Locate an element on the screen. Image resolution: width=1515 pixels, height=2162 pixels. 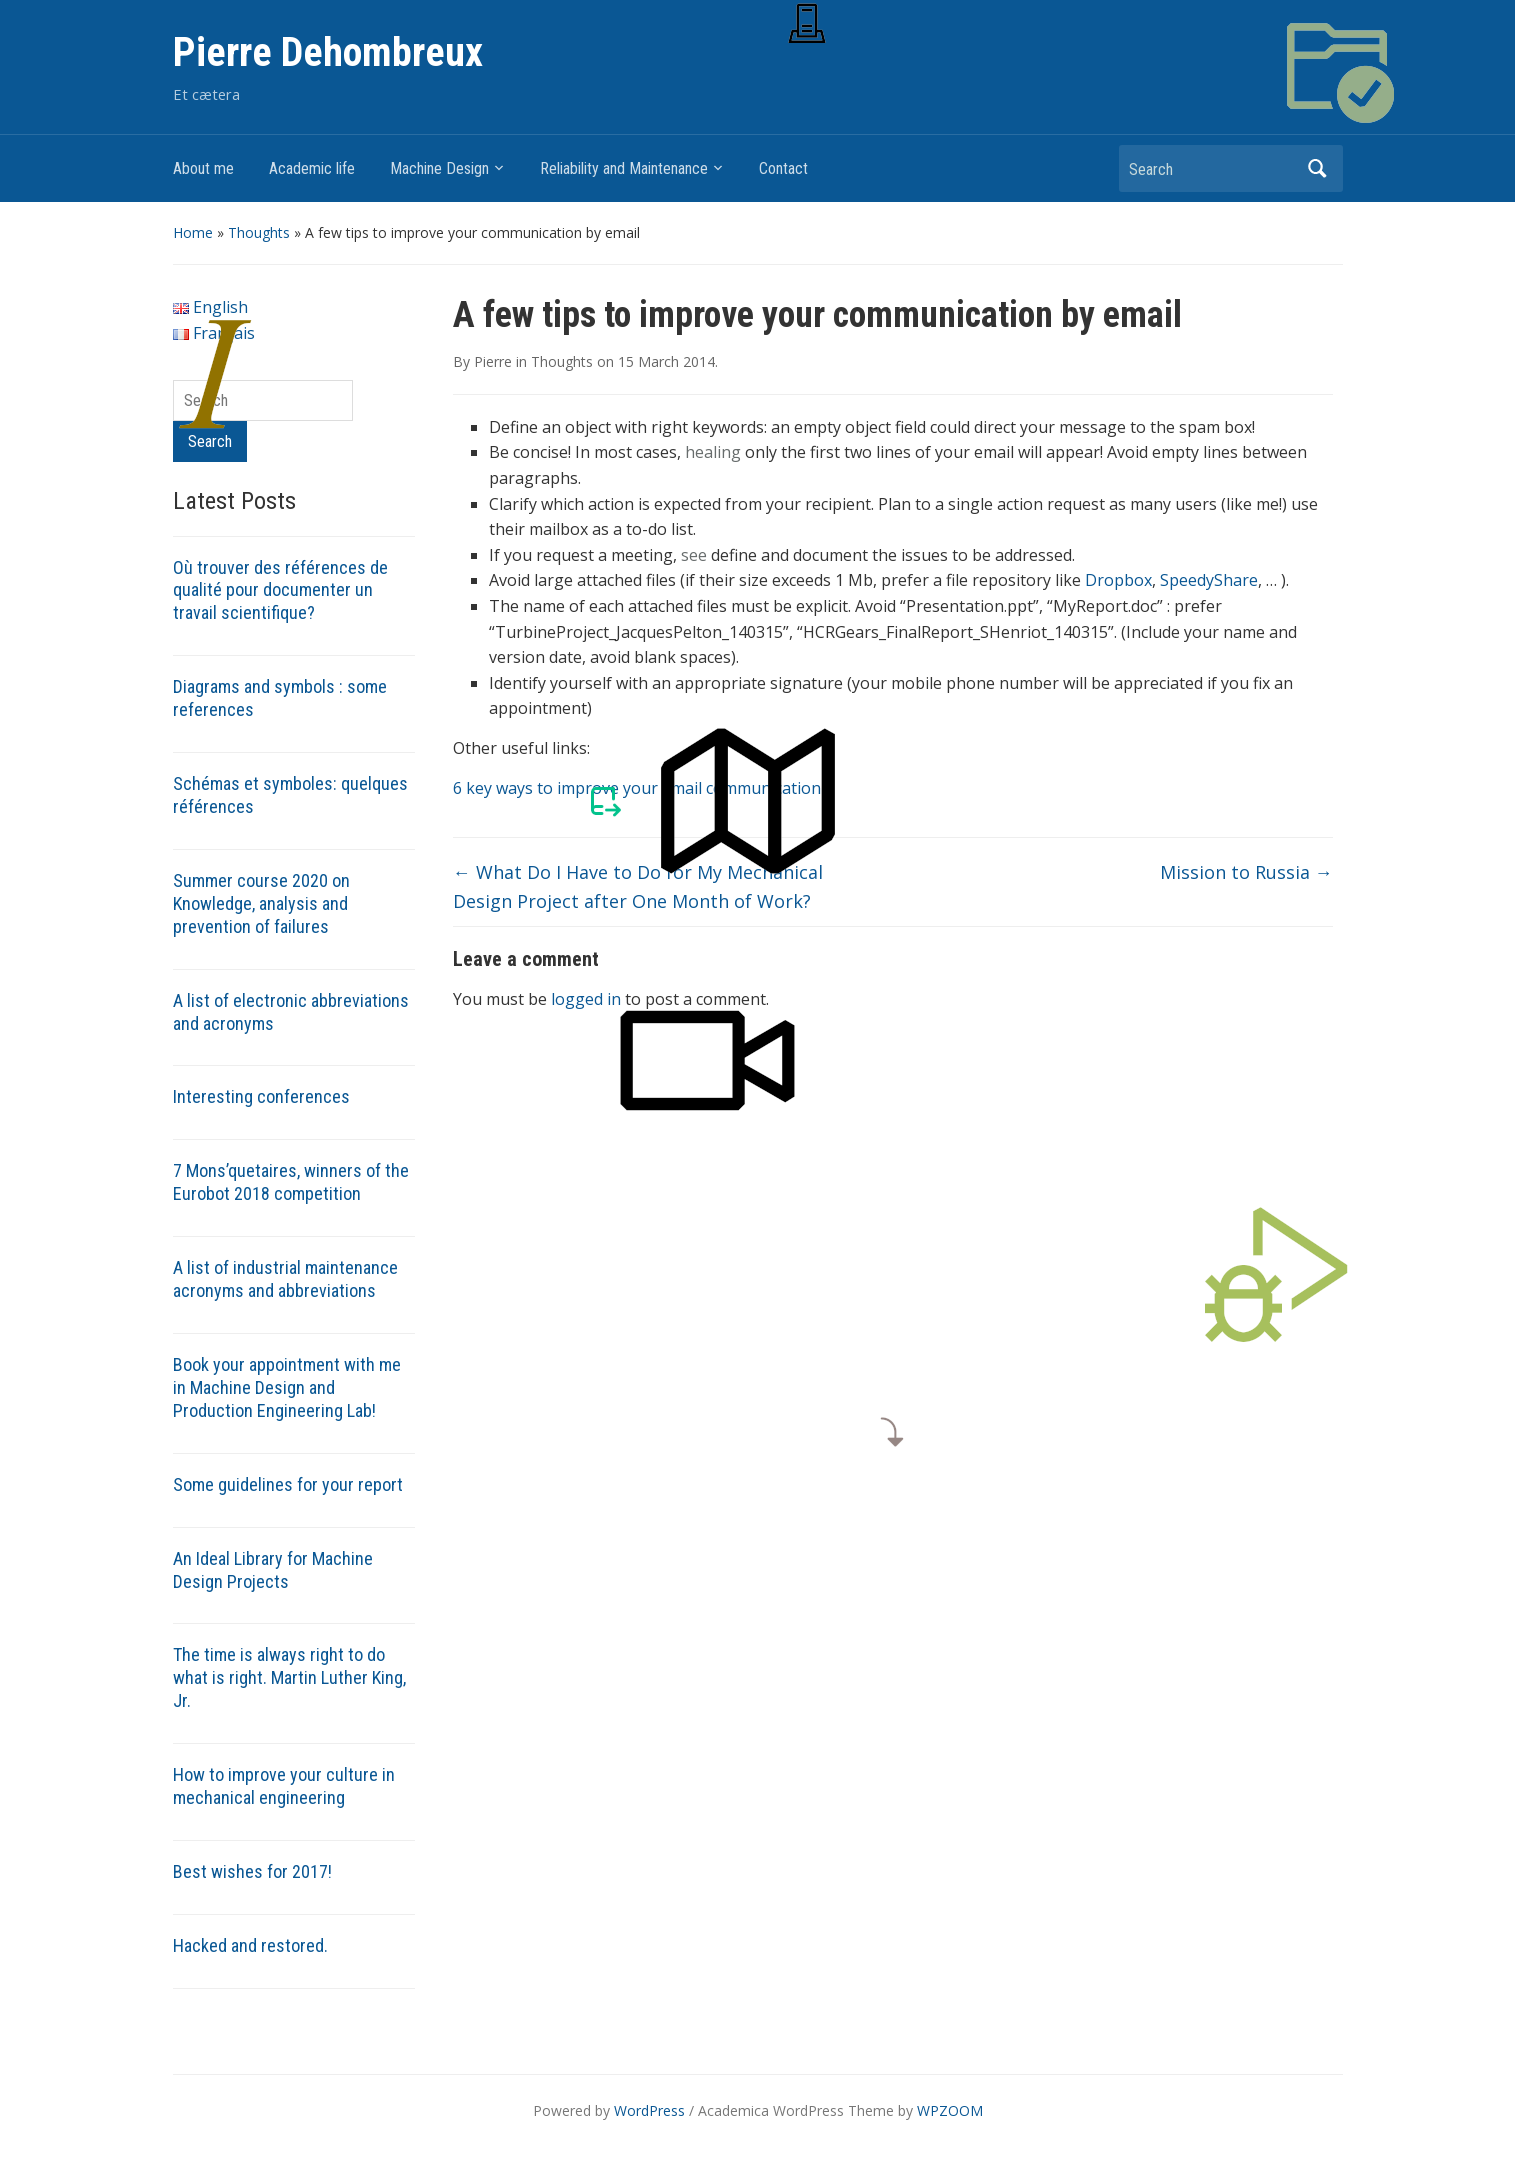
pull changes from a remote repository is located at coordinates (605, 803).